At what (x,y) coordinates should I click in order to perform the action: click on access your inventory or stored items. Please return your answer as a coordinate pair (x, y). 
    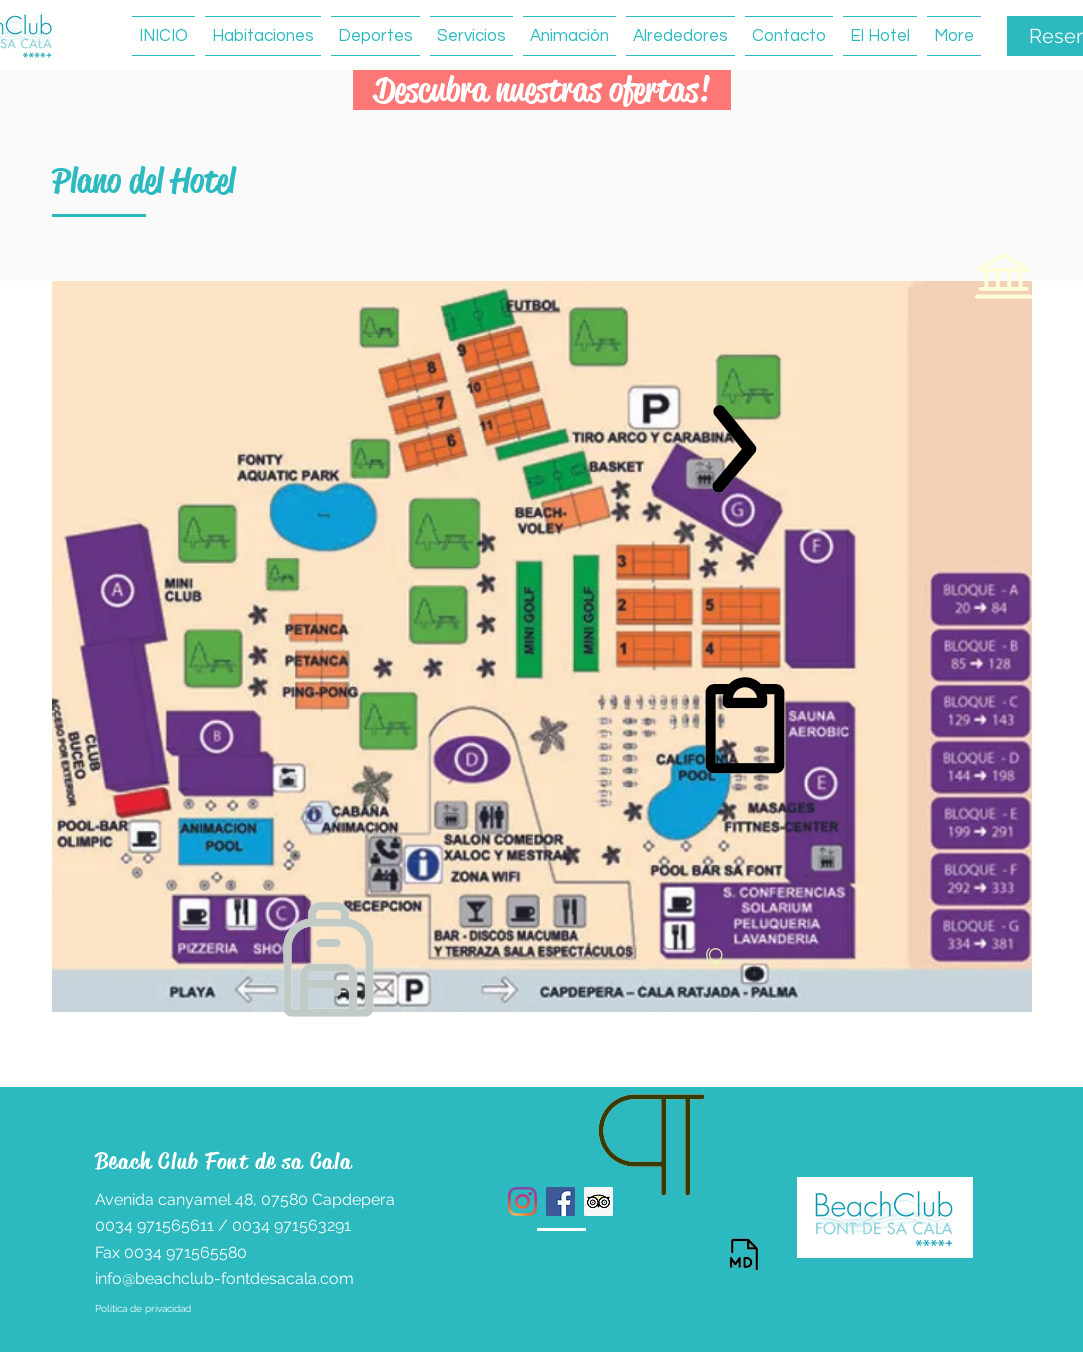
    Looking at the image, I should click on (328, 963).